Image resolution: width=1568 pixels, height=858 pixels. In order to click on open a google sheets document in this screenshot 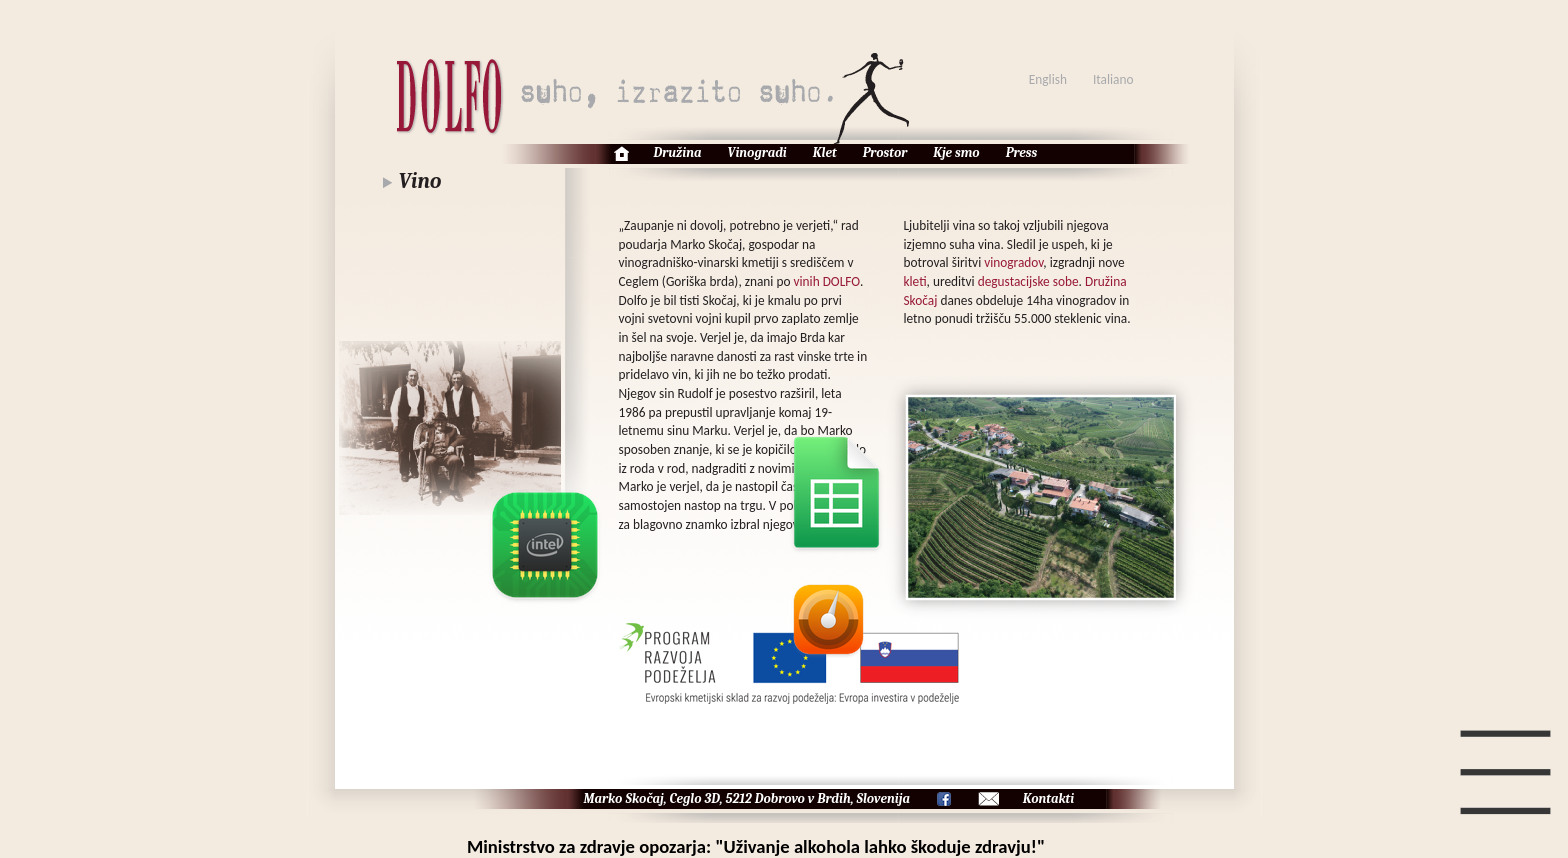, I will do `click(836, 494)`.